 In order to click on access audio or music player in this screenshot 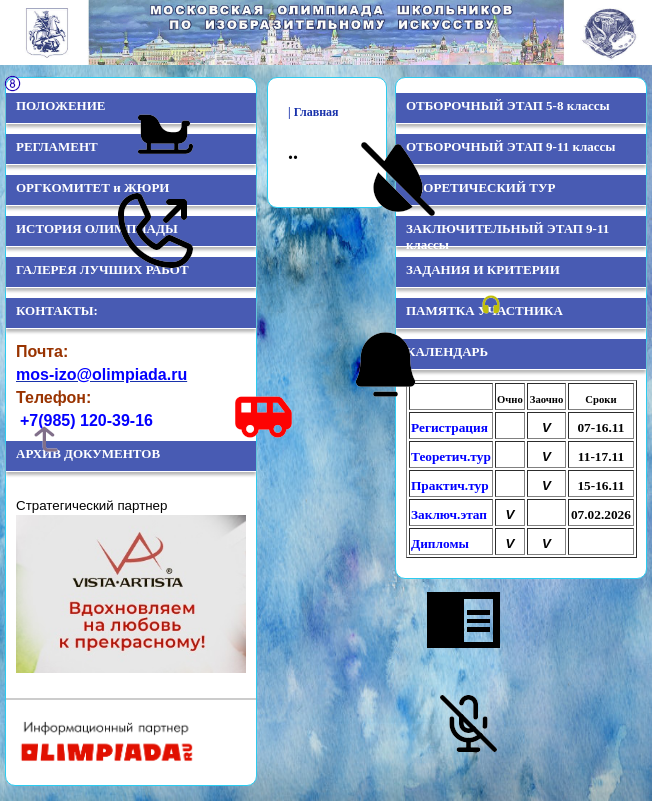, I will do `click(491, 305)`.